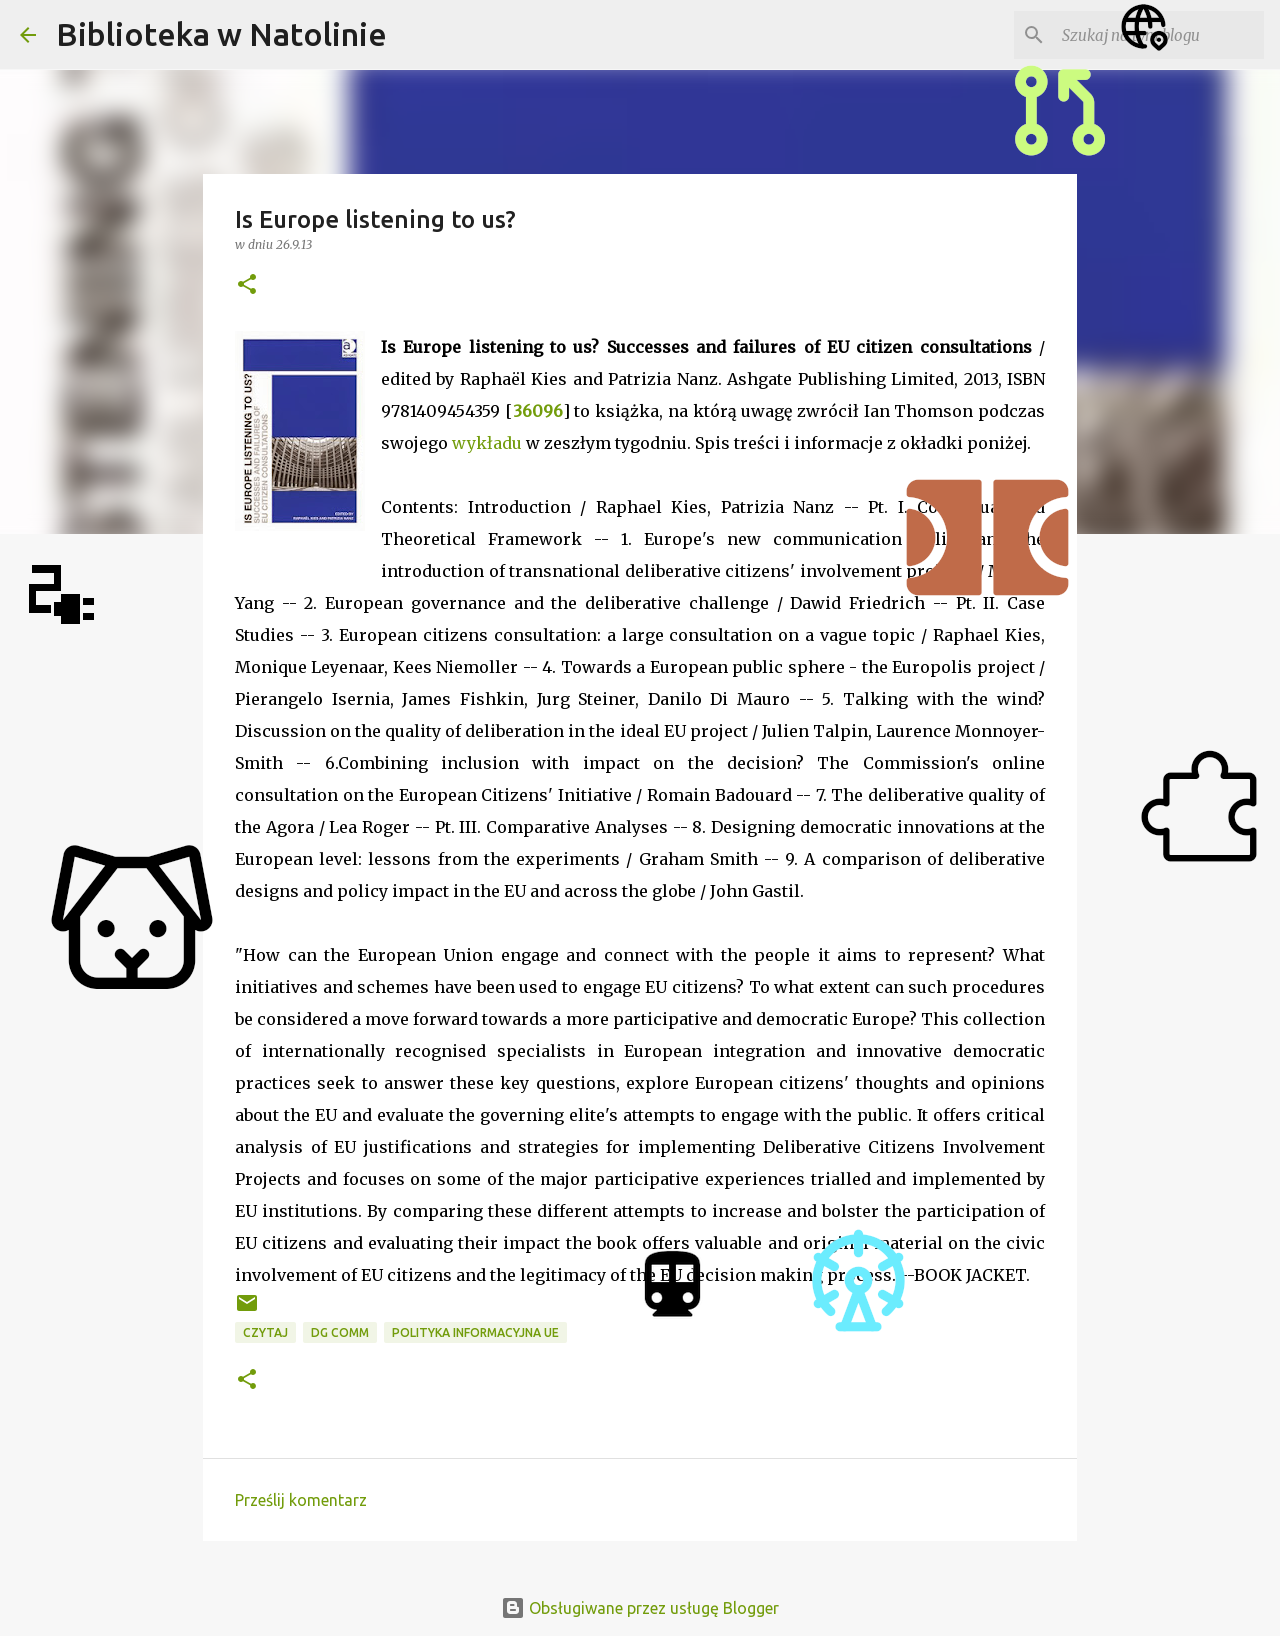 The height and width of the screenshot is (1636, 1280). Describe the element at coordinates (858, 1280) in the screenshot. I see `view amusement park or carnival attractions` at that location.